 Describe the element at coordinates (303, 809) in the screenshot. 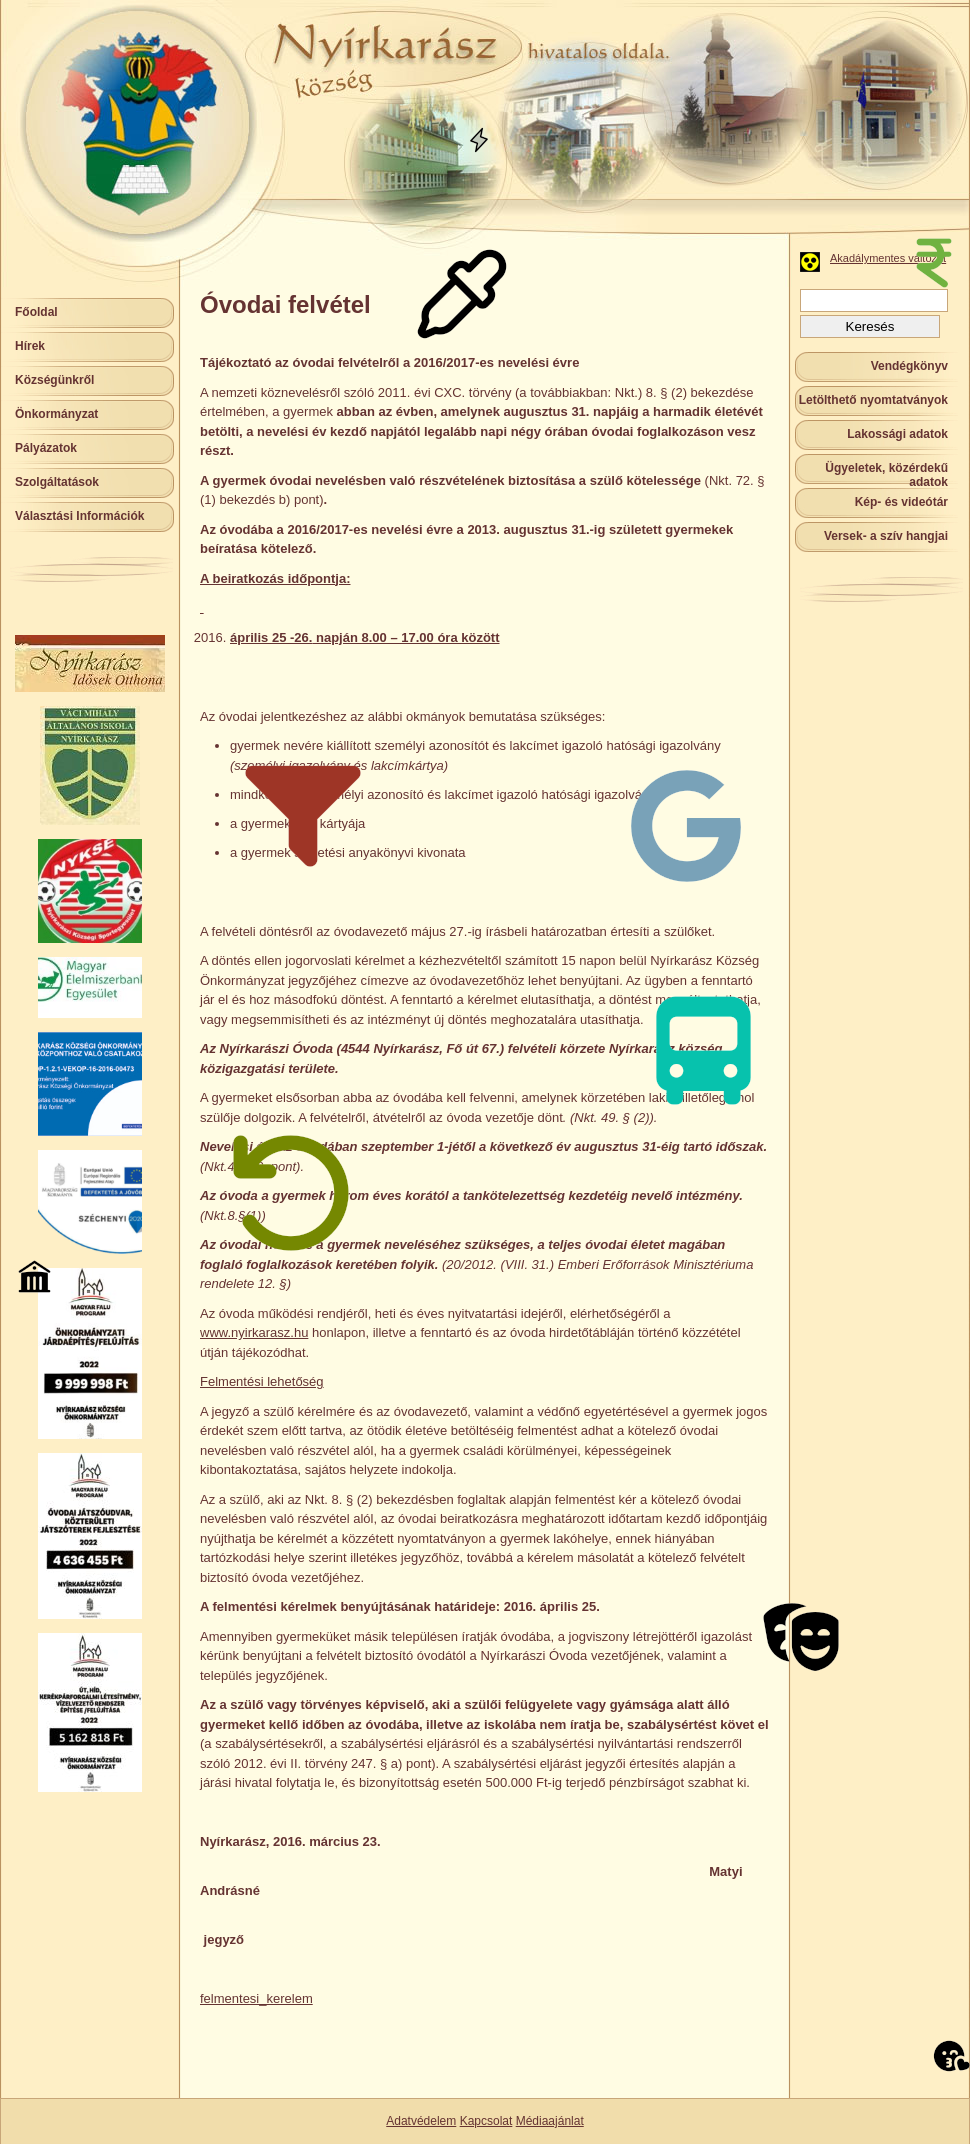

I see `filter or sort content` at that location.